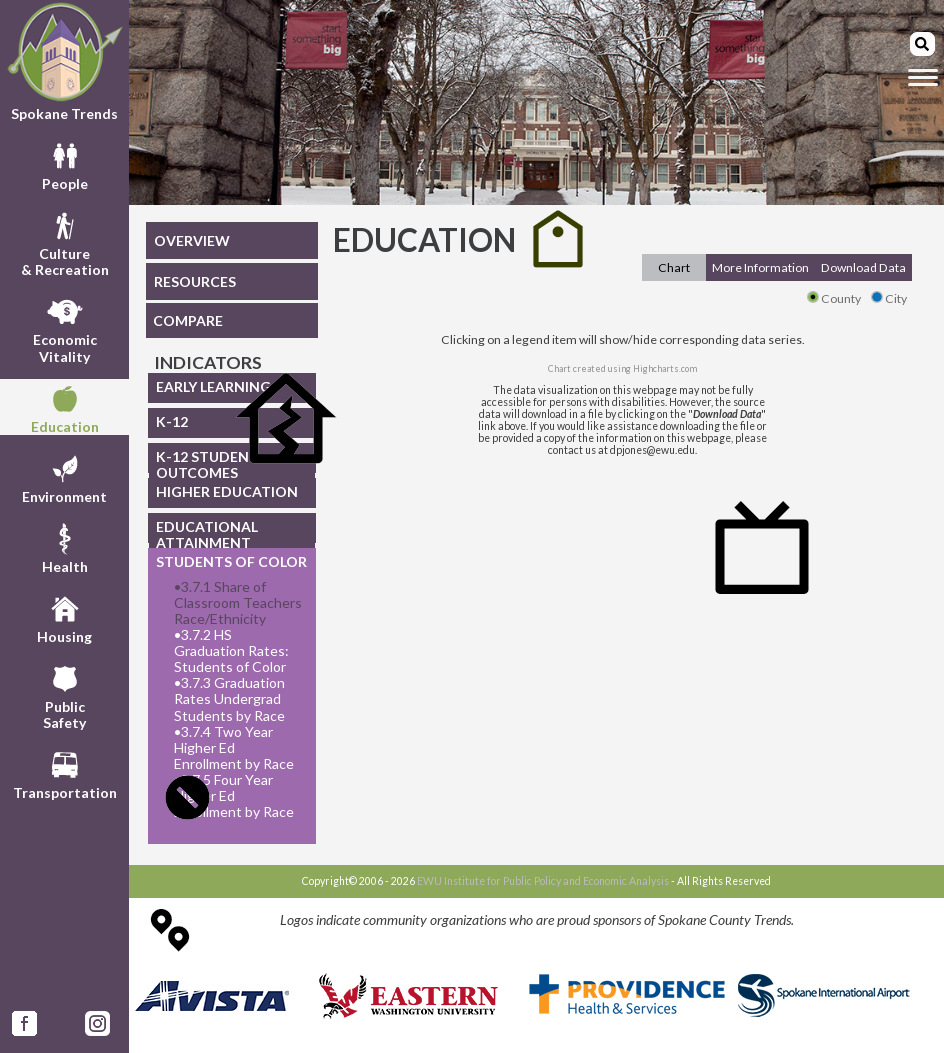 The height and width of the screenshot is (1053, 944). Describe the element at coordinates (762, 552) in the screenshot. I see `access TV or video streaming features` at that location.